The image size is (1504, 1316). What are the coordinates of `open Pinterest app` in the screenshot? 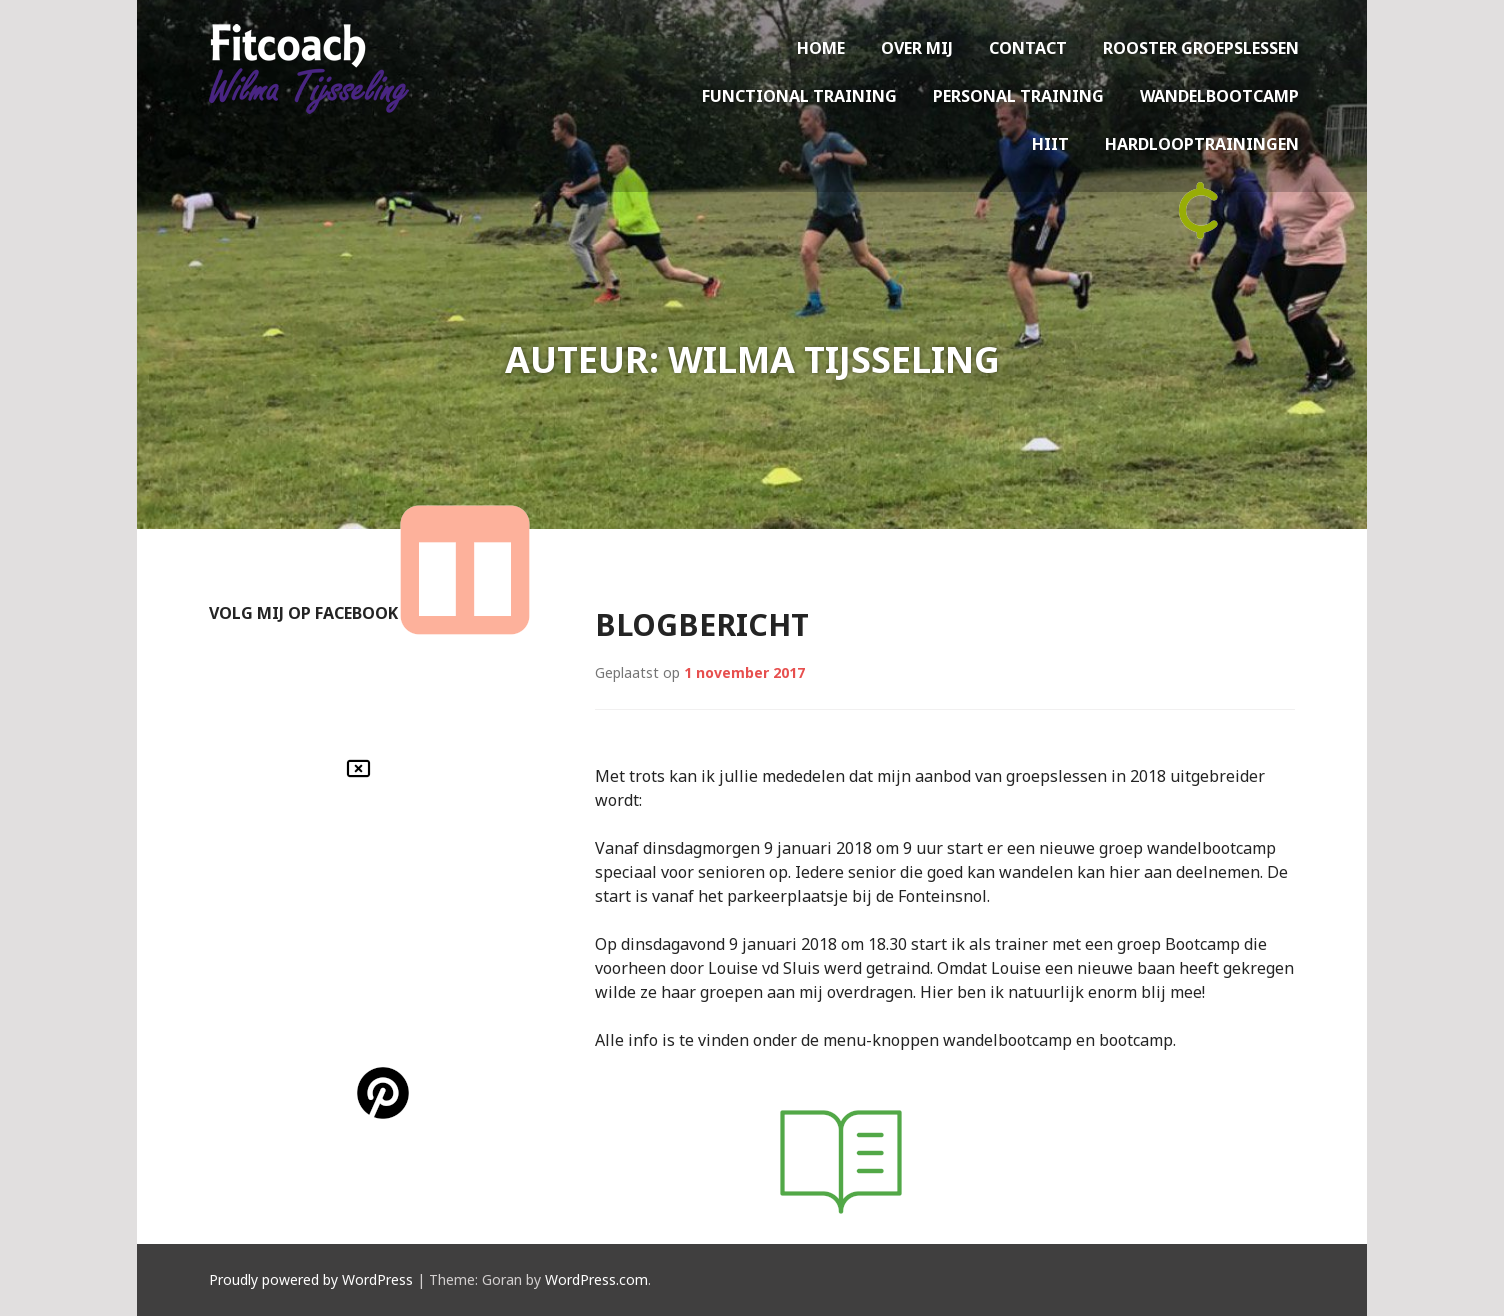 It's located at (383, 1093).